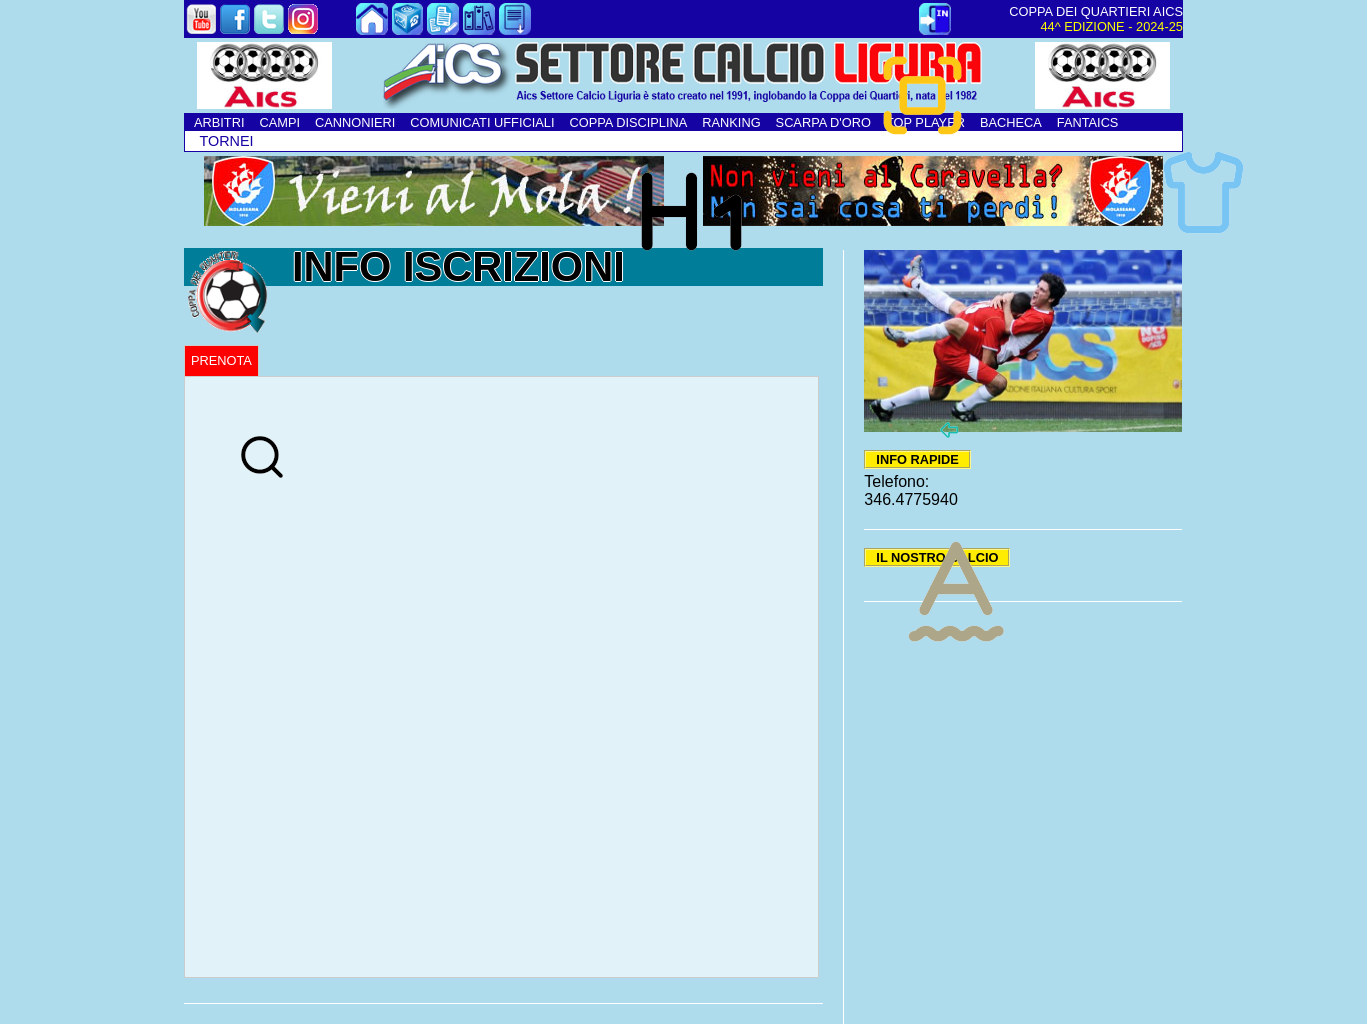 This screenshot has height=1024, width=1367. What do you see at coordinates (956, 589) in the screenshot?
I see `enable spell check or text correction` at bounding box center [956, 589].